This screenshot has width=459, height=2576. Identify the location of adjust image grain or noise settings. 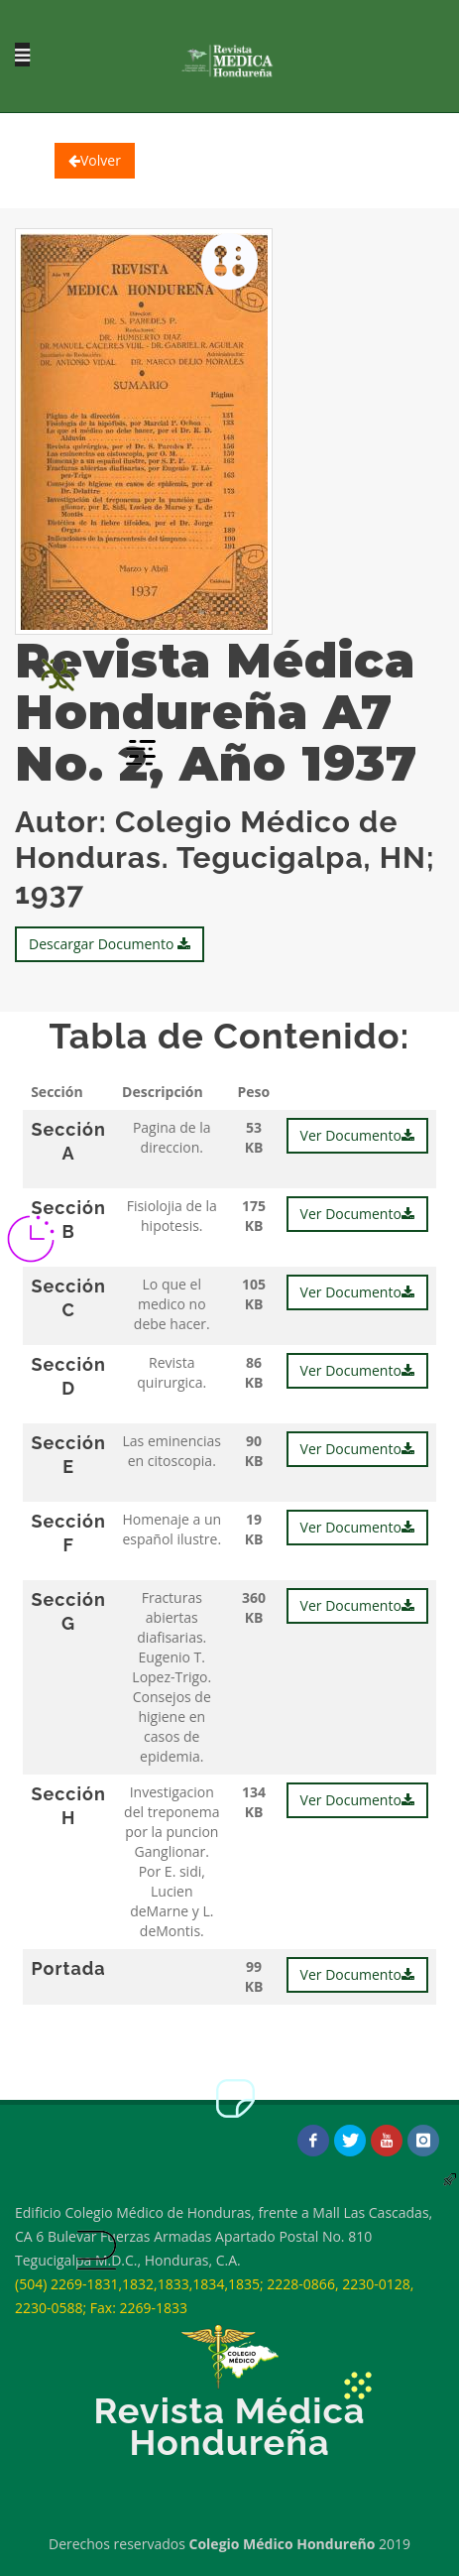
(358, 2386).